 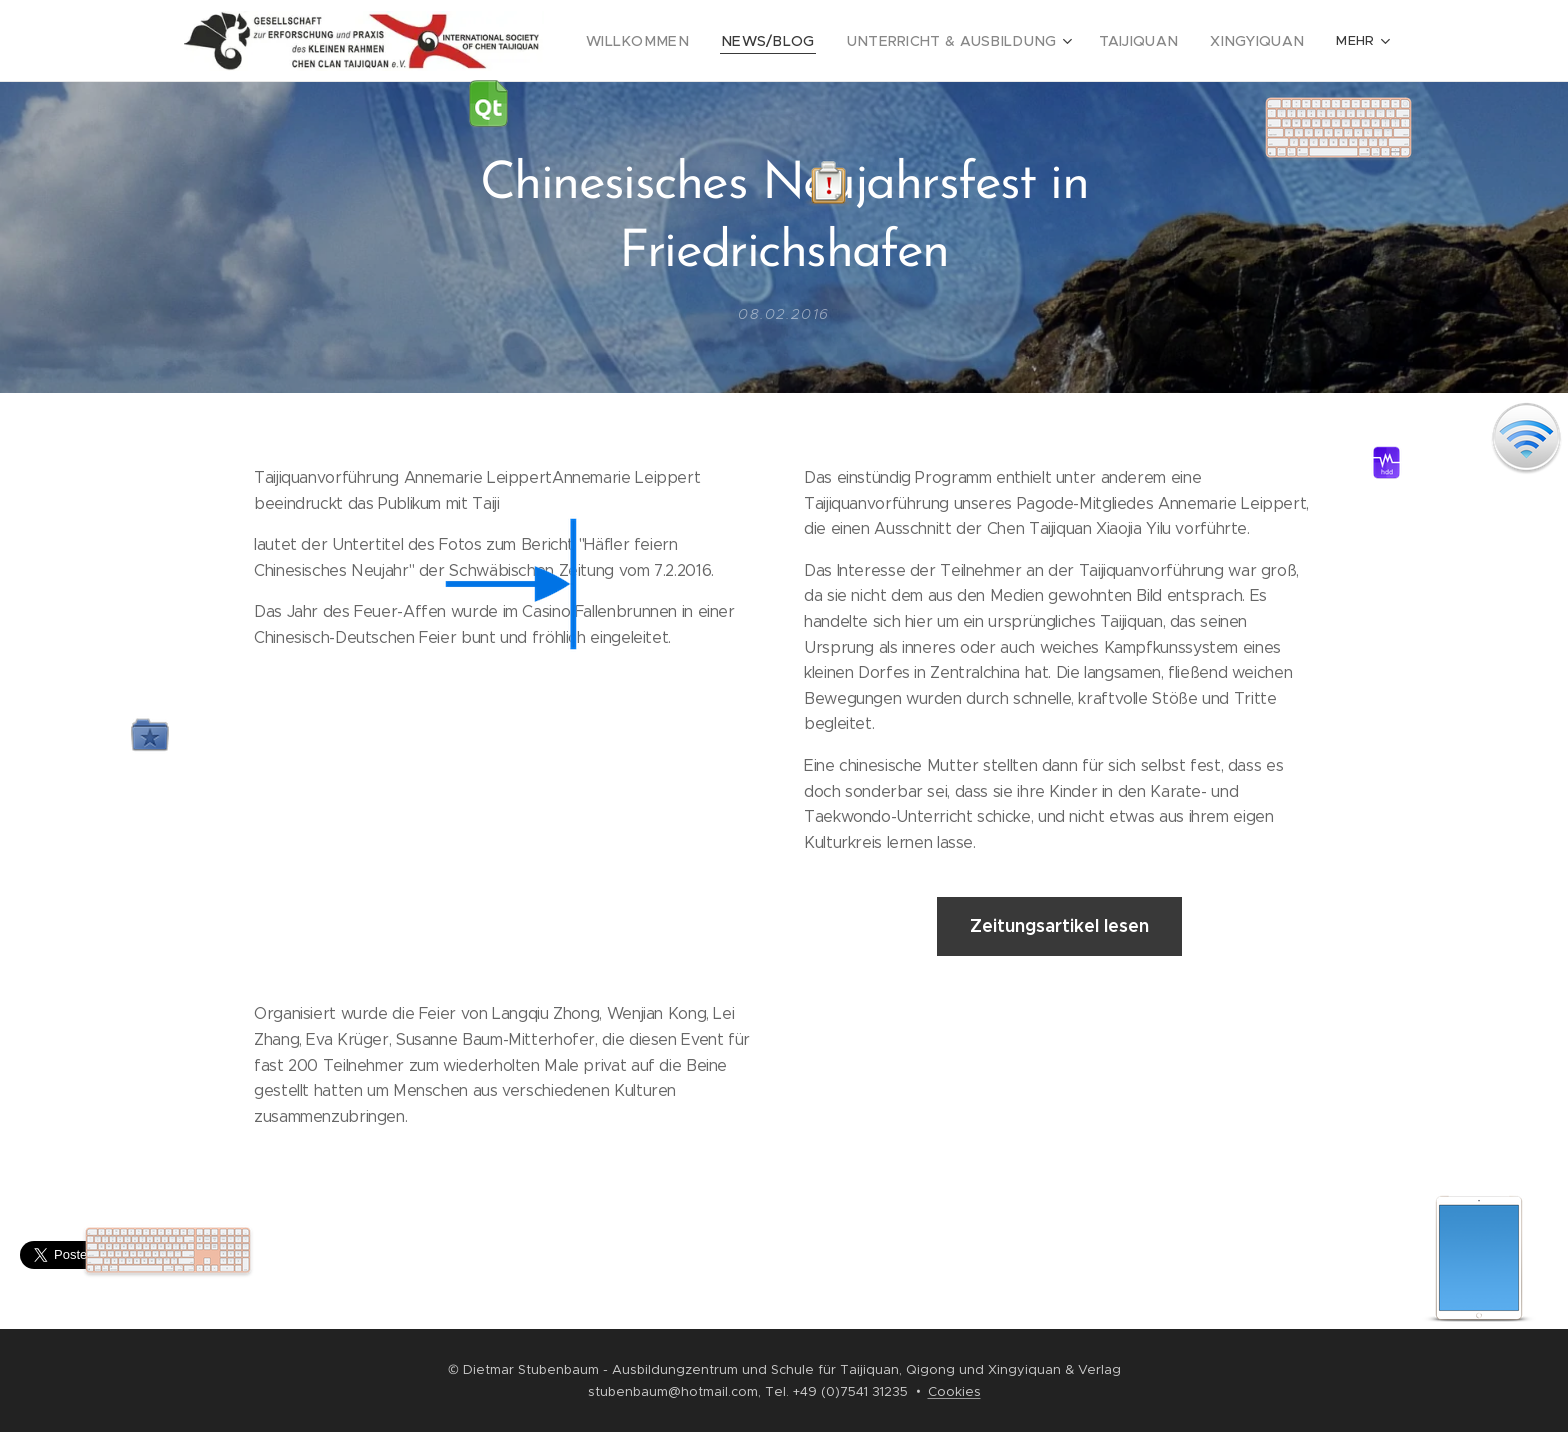 I want to click on a QML source file used in Qt application development, so click(x=488, y=103).